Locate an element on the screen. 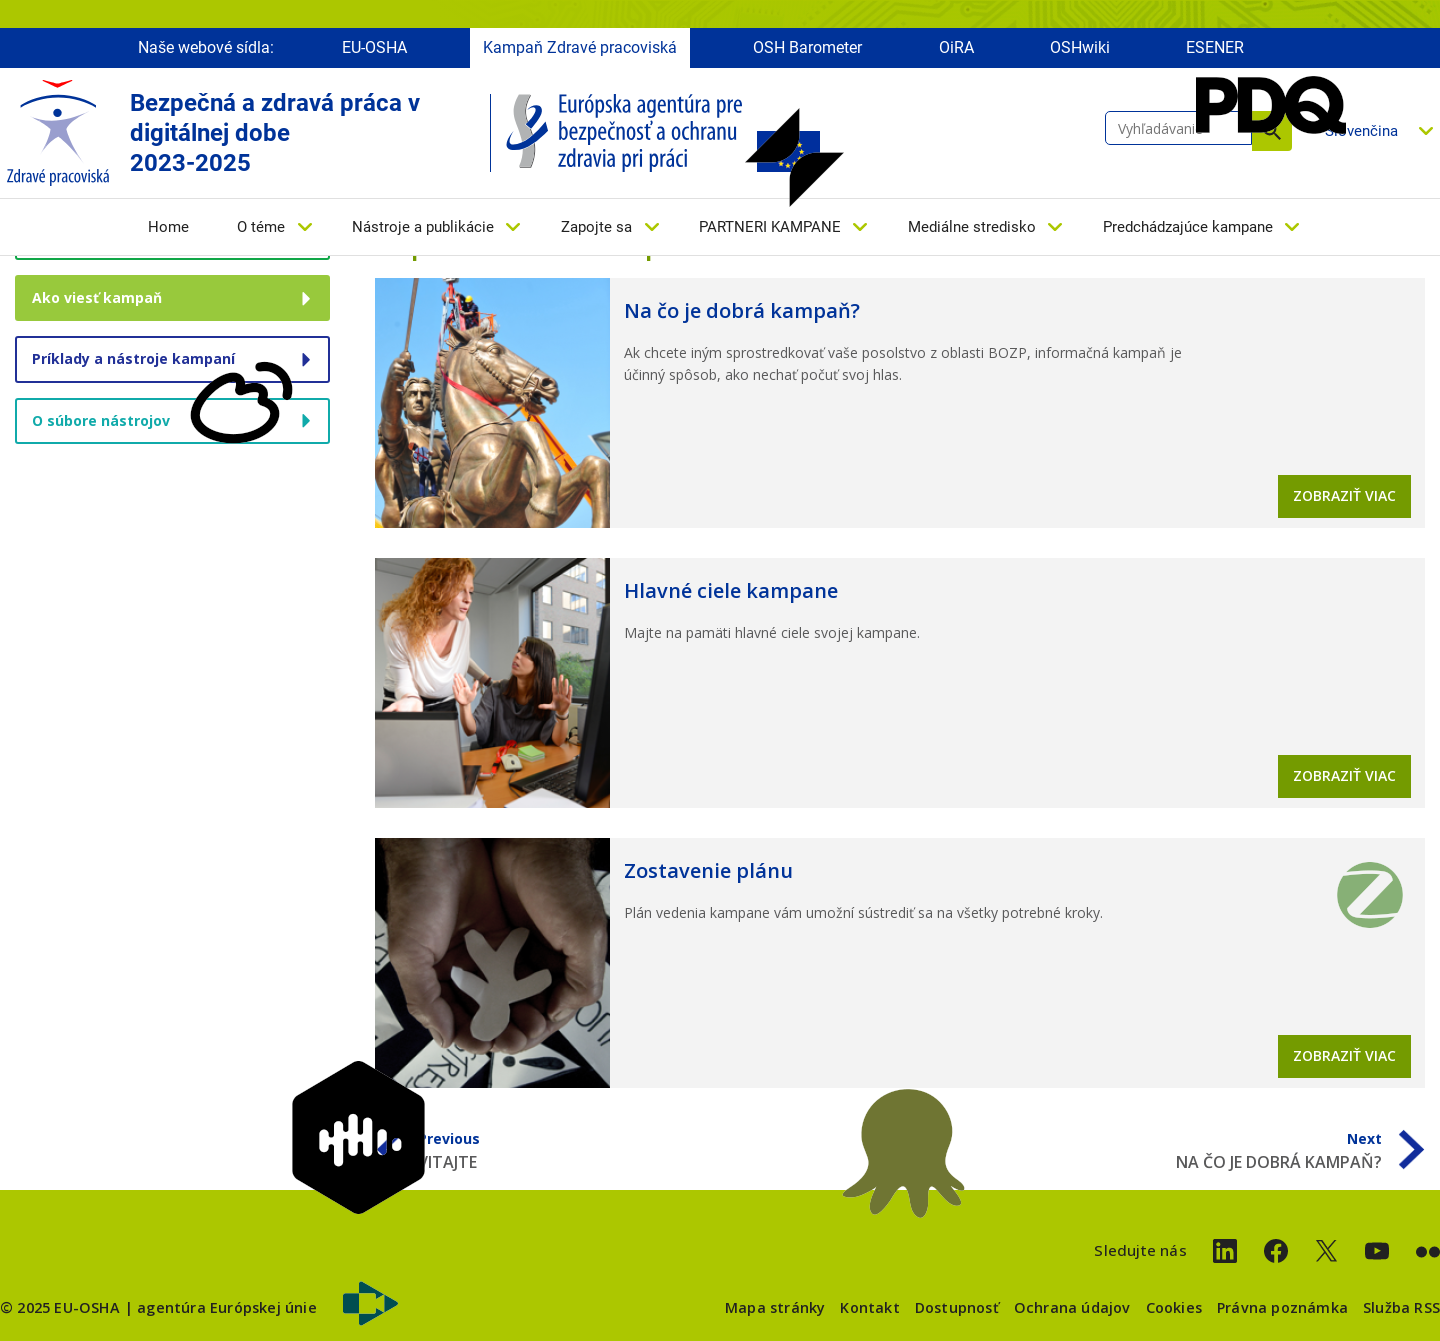  open Weibo app is located at coordinates (241, 403).